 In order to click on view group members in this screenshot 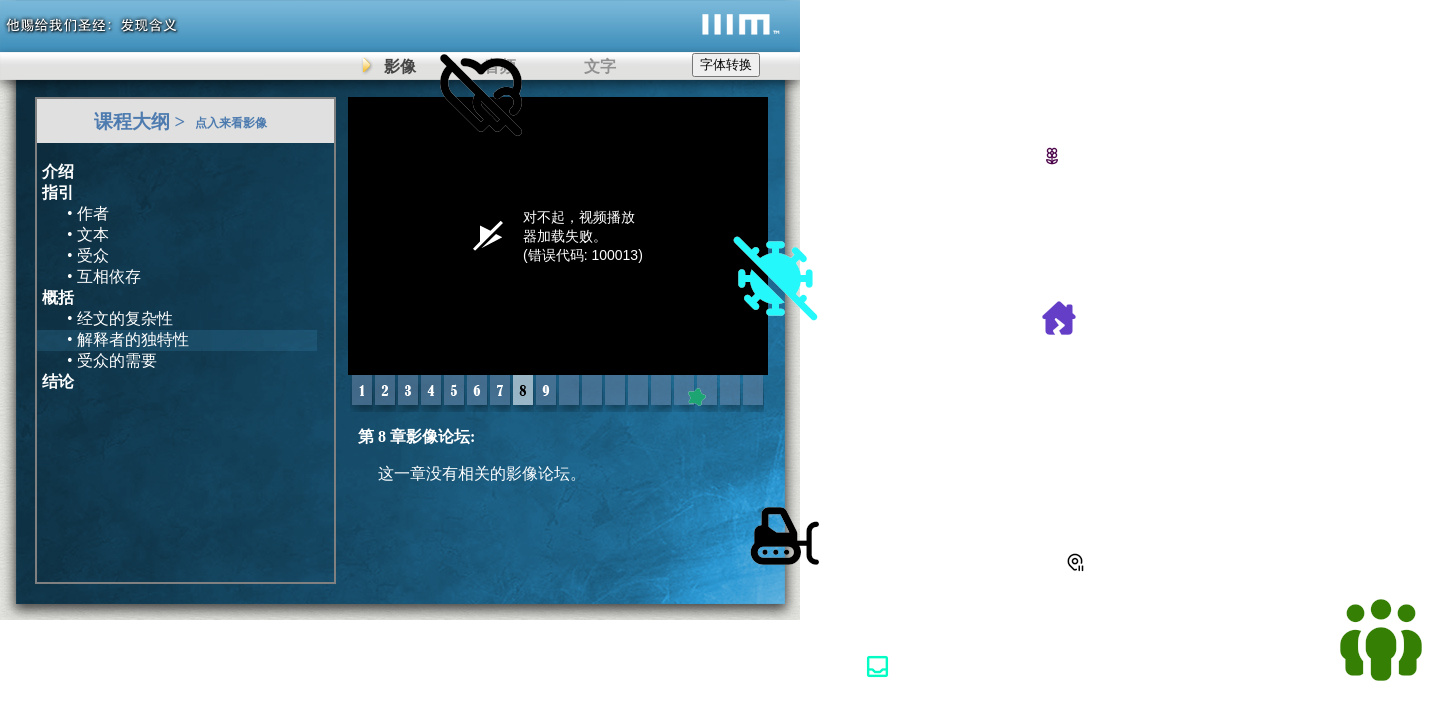, I will do `click(1381, 640)`.